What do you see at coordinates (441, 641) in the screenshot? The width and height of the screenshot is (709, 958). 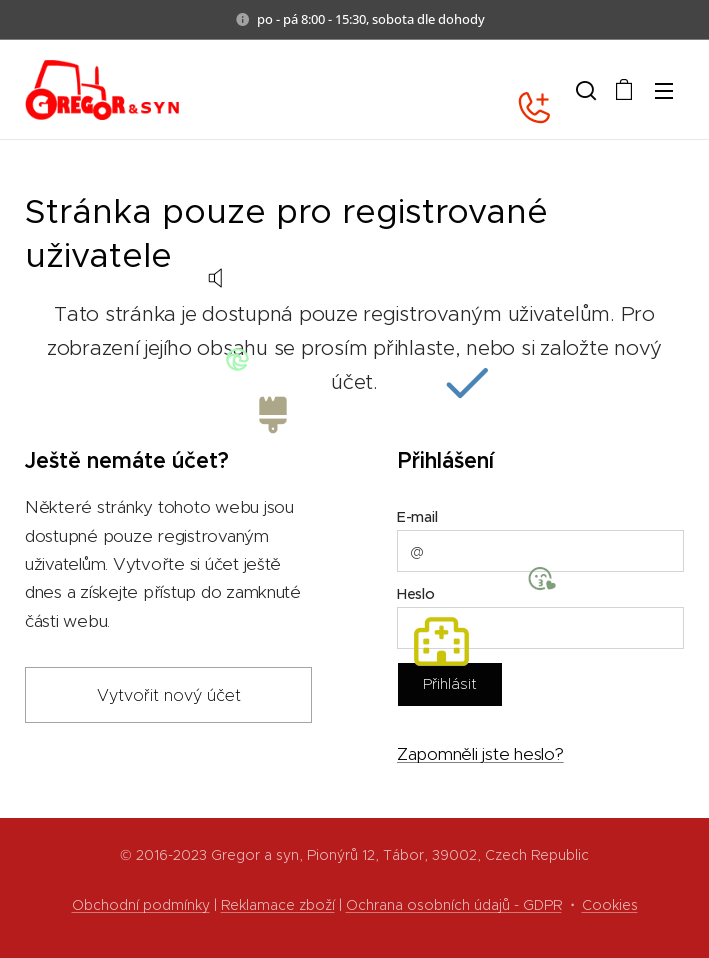 I see `view nearby hospitals or medical facilities` at bounding box center [441, 641].